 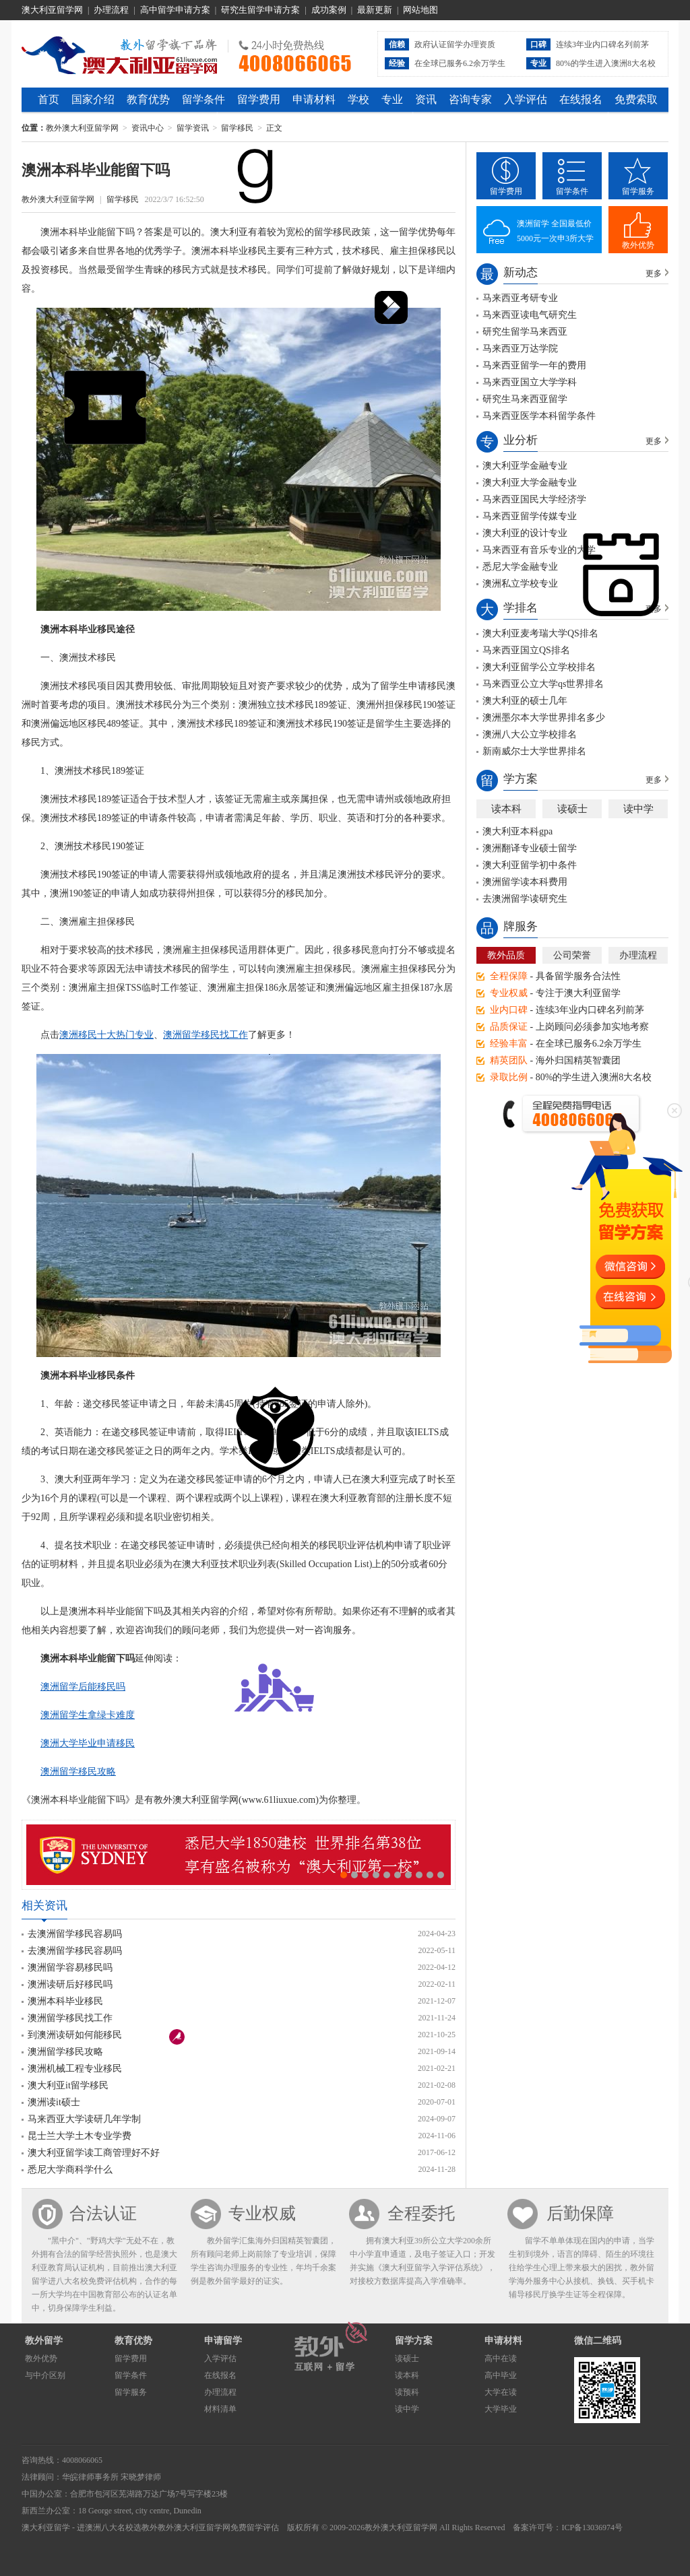 I want to click on open the Floatplane streaming platform, so click(x=356, y=2332).